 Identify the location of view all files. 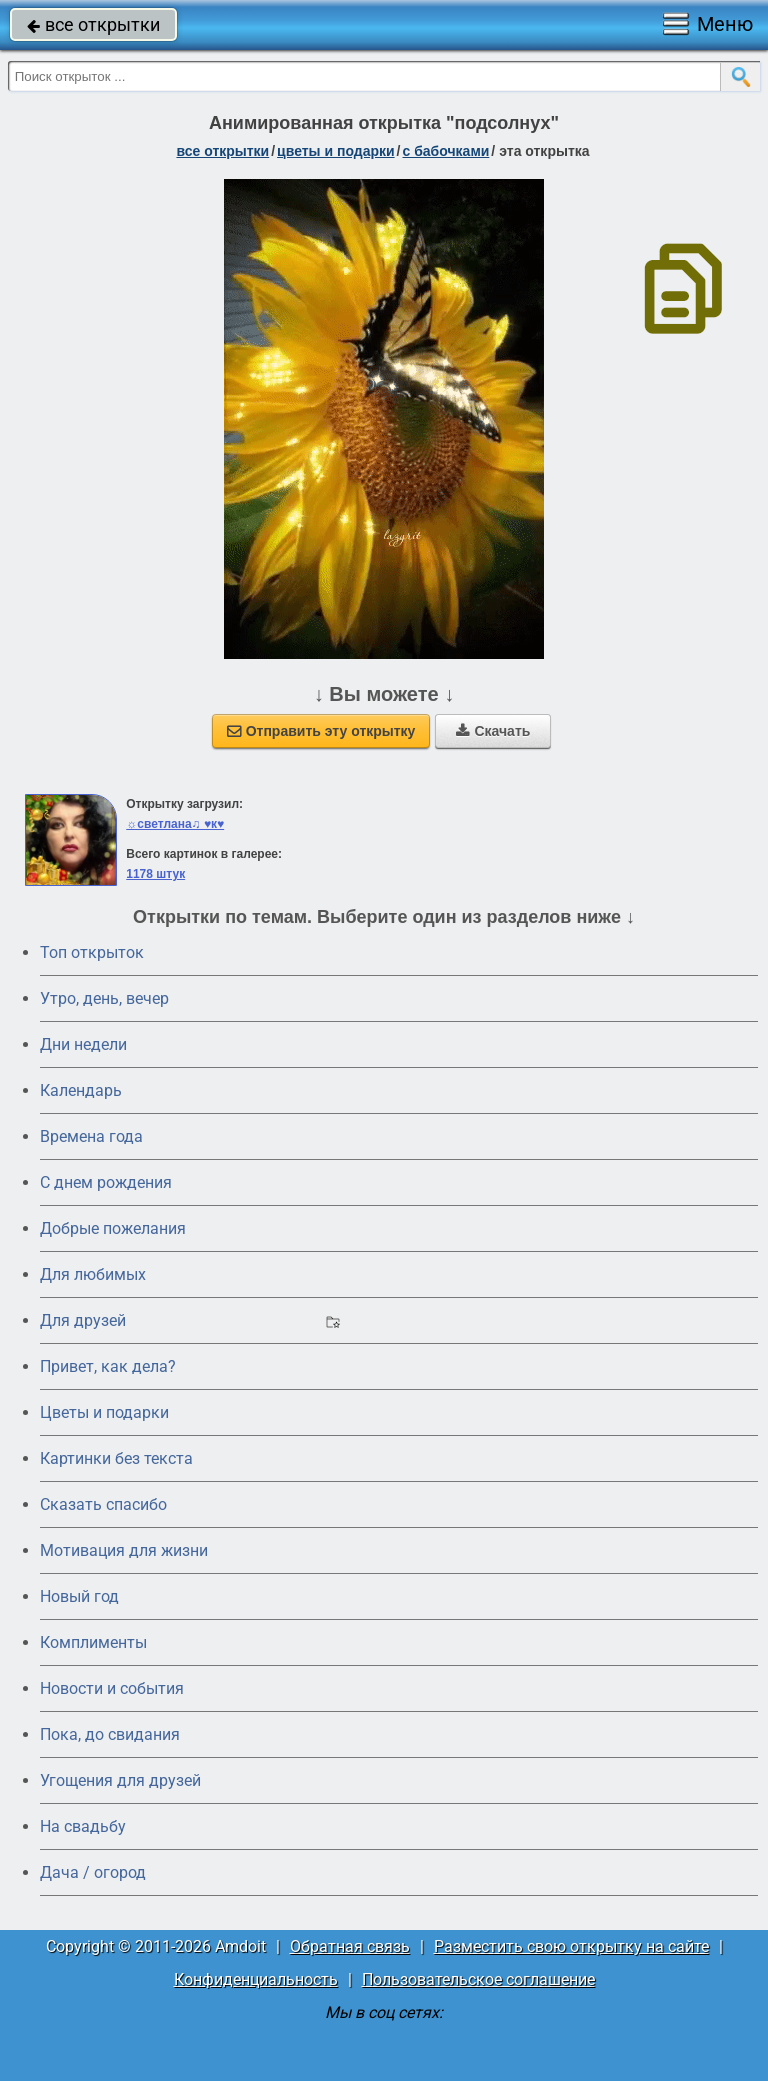
(682, 289).